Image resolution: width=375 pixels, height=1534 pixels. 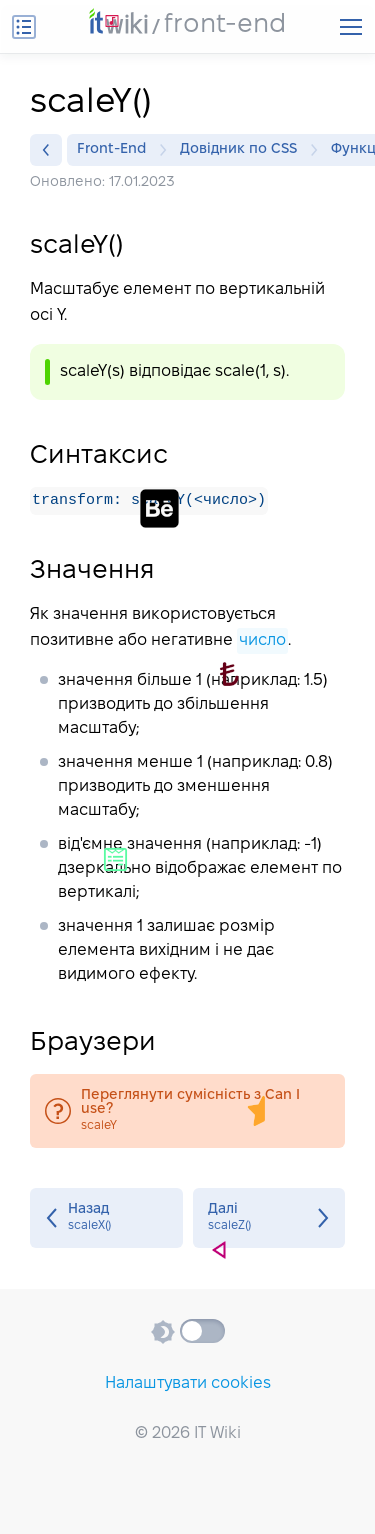 What do you see at coordinates (228, 674) in the screenshot?
I see `indicates Turkish lira currency` at bounding box center [228, 674].